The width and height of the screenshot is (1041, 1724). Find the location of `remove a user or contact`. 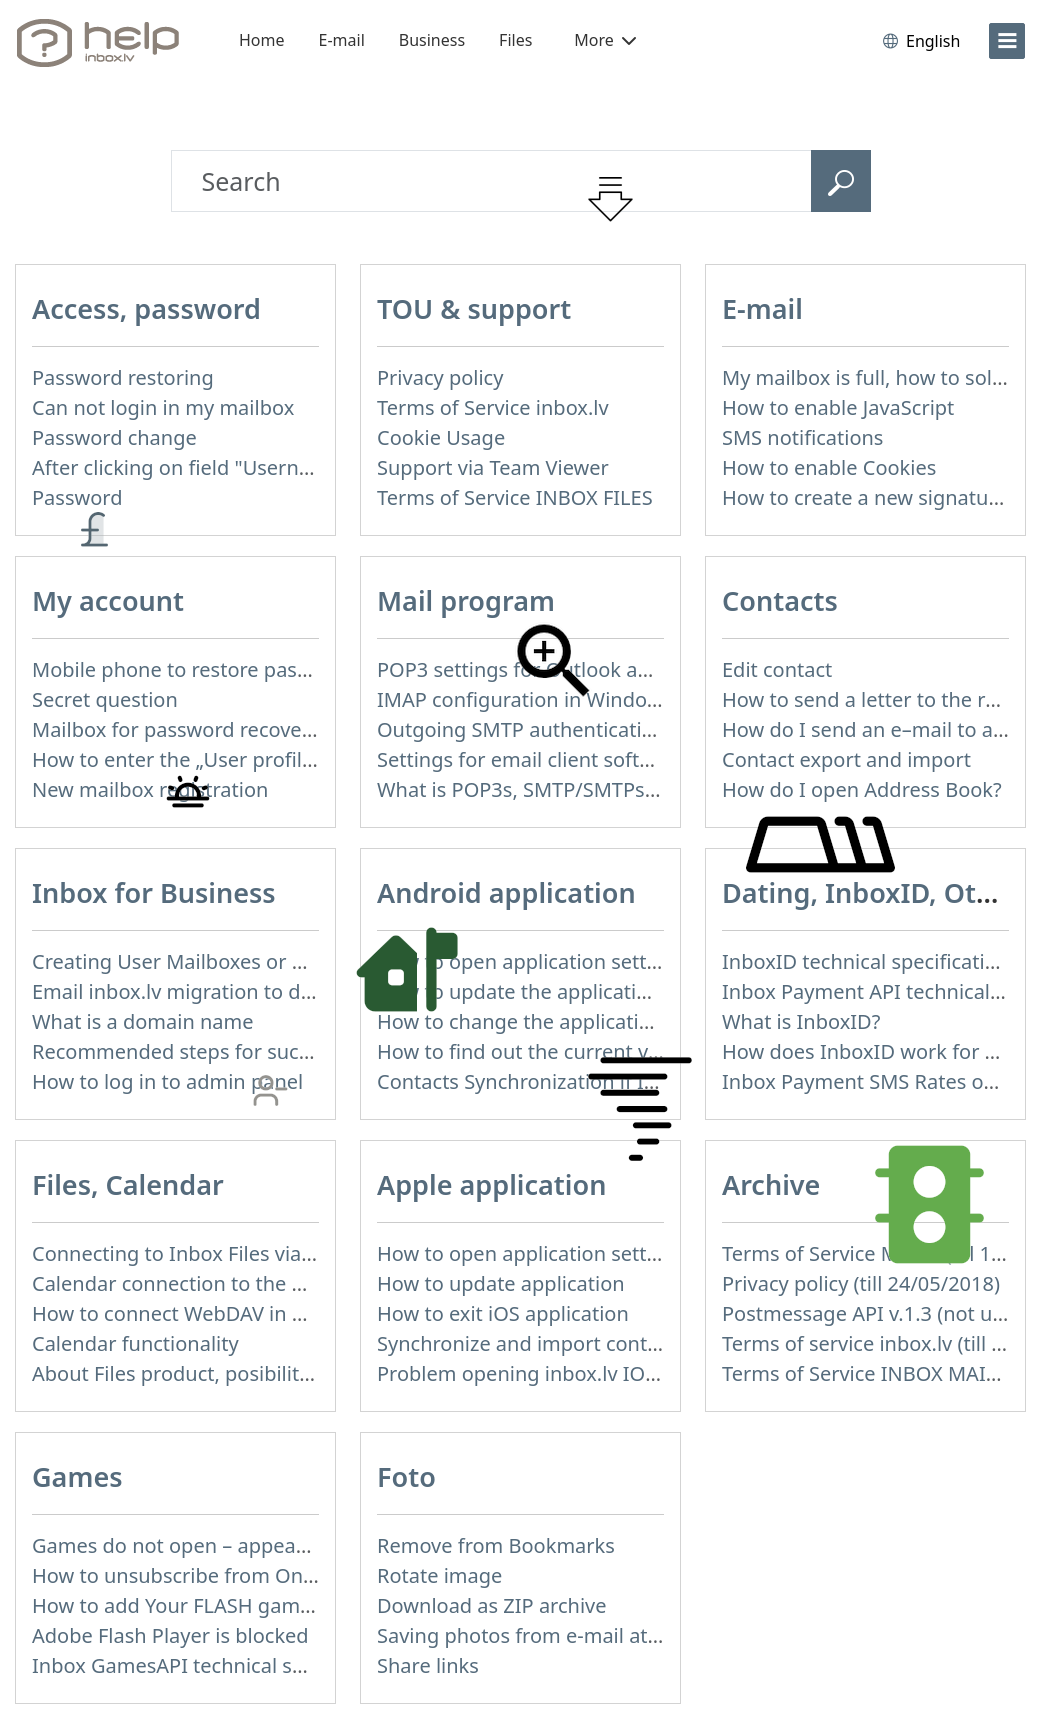

remove a user or contact is located at coordinates (270, 1090).